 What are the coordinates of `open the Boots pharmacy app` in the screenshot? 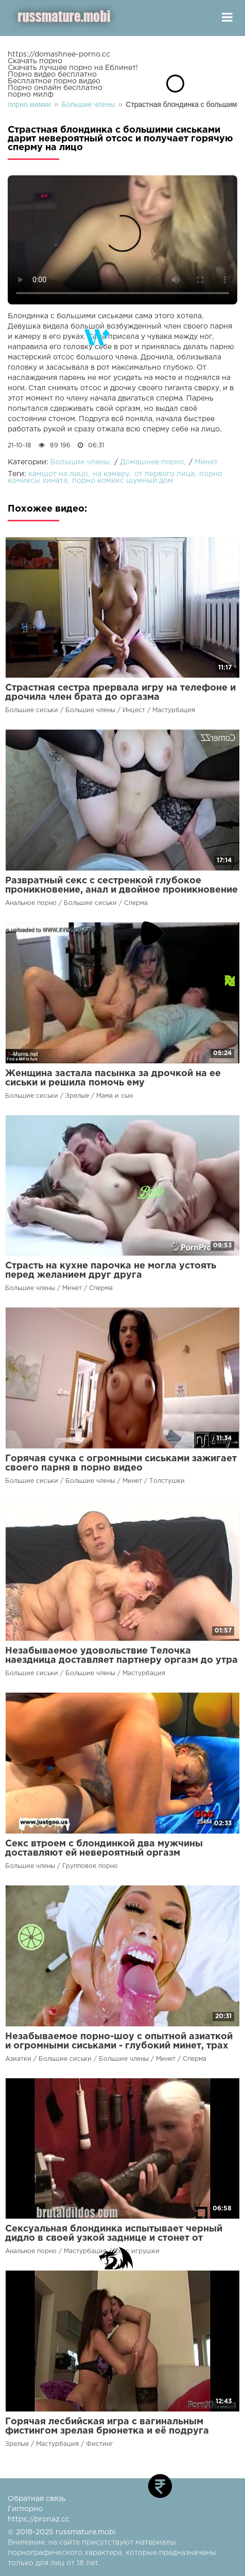 It's located at (151, 1192).